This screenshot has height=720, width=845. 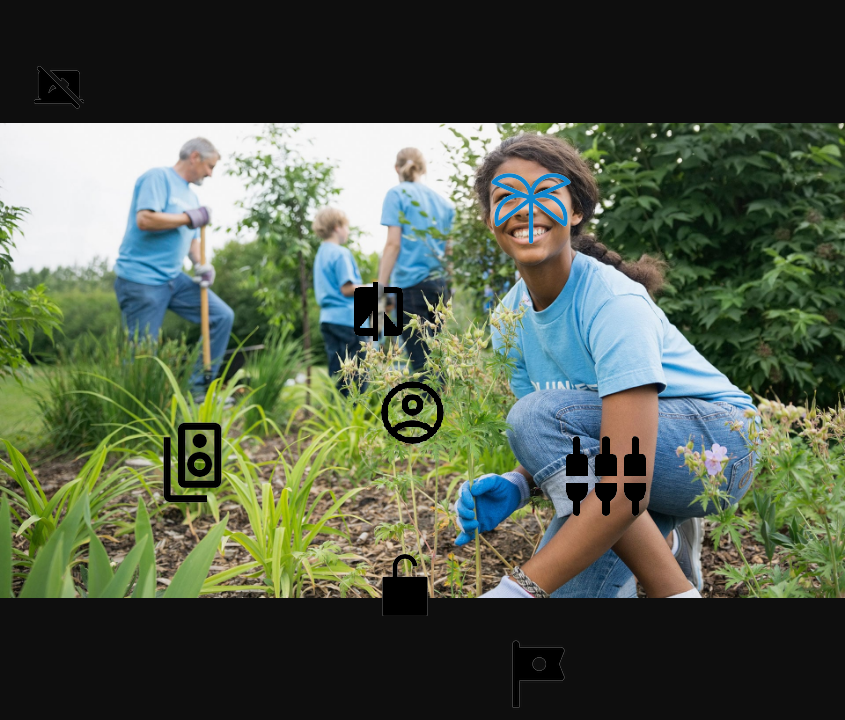 What do you see at coordinates (412, 412) in the screenshot?
I see `access your profile or account settings` at bounding box center [412, 412].